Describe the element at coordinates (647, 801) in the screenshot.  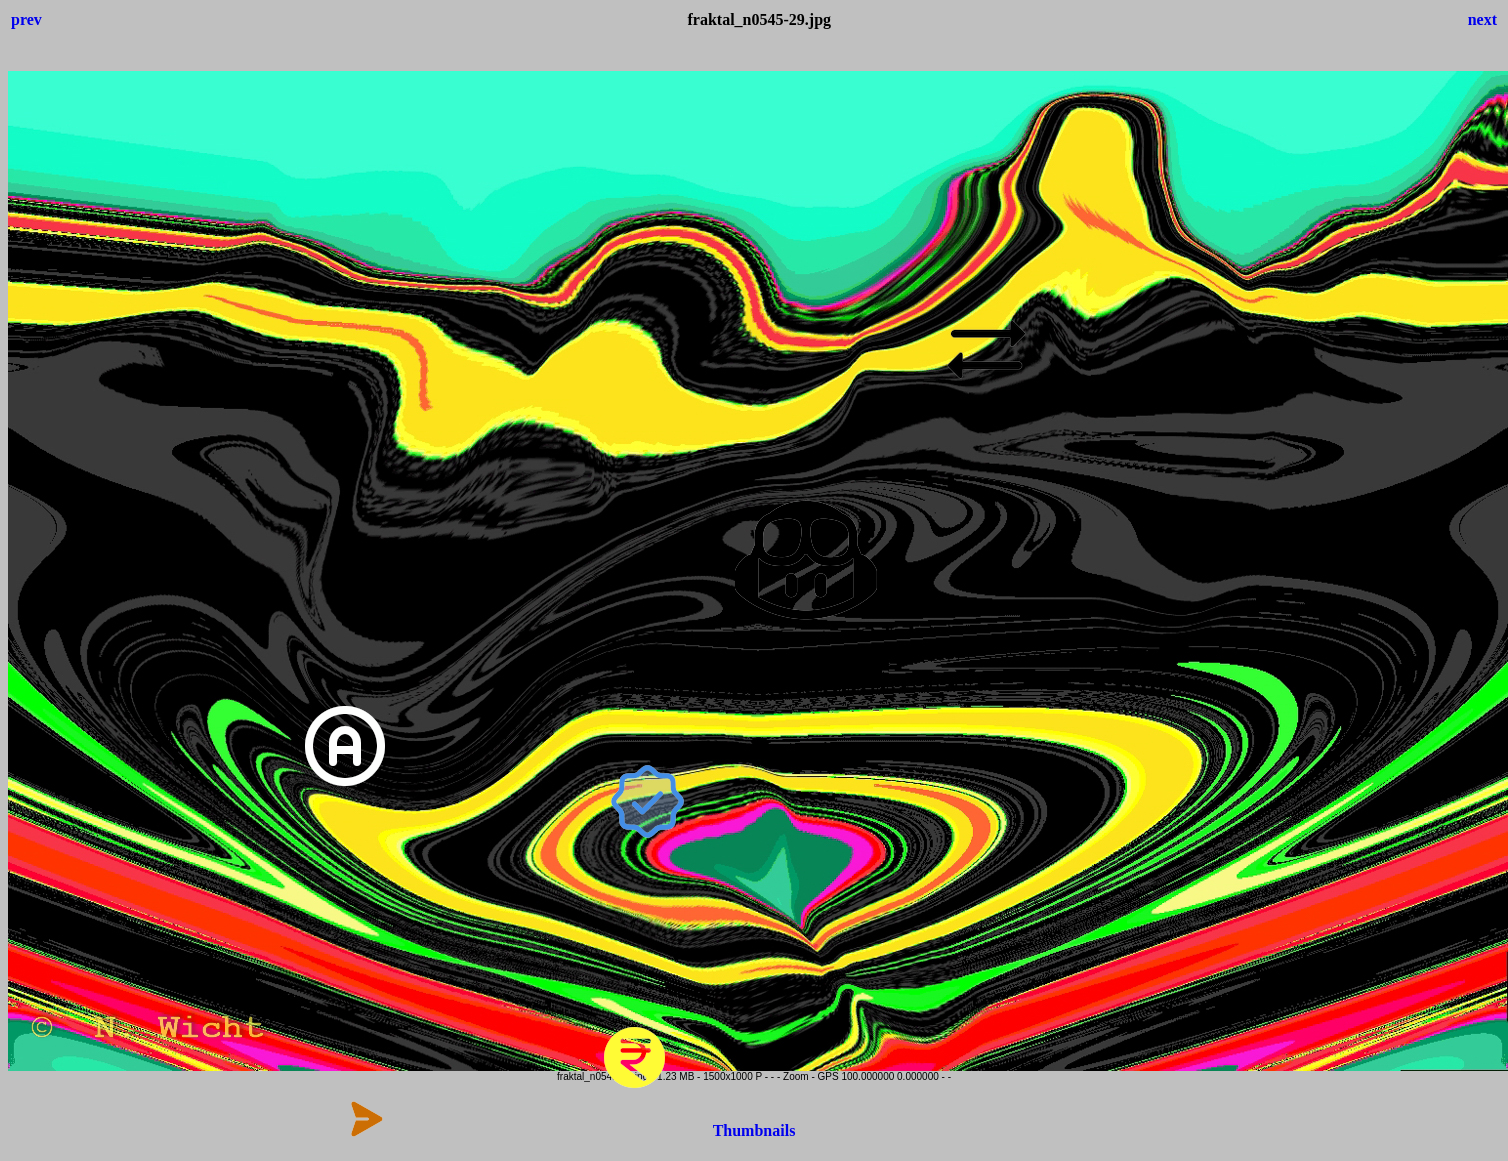
I see `indicates verified or authenticated status` at that location.